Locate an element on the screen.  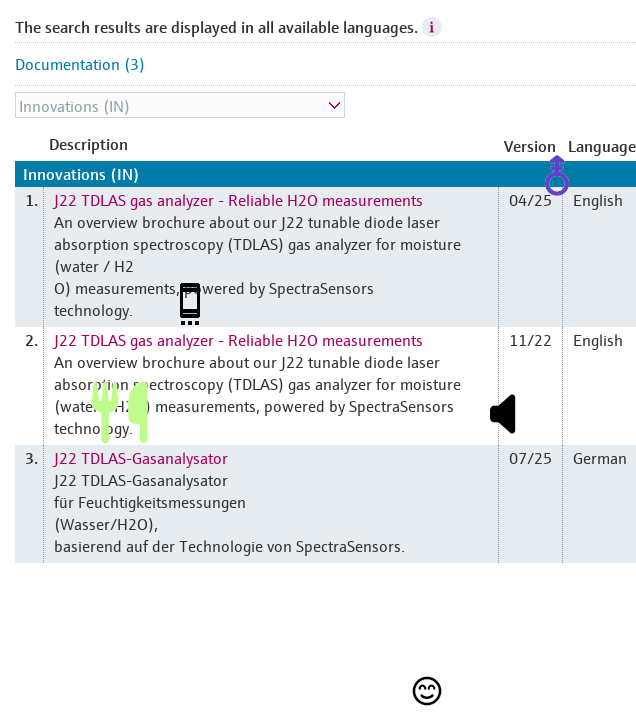
mute or unmute audio is located at coordinates (504, 414).